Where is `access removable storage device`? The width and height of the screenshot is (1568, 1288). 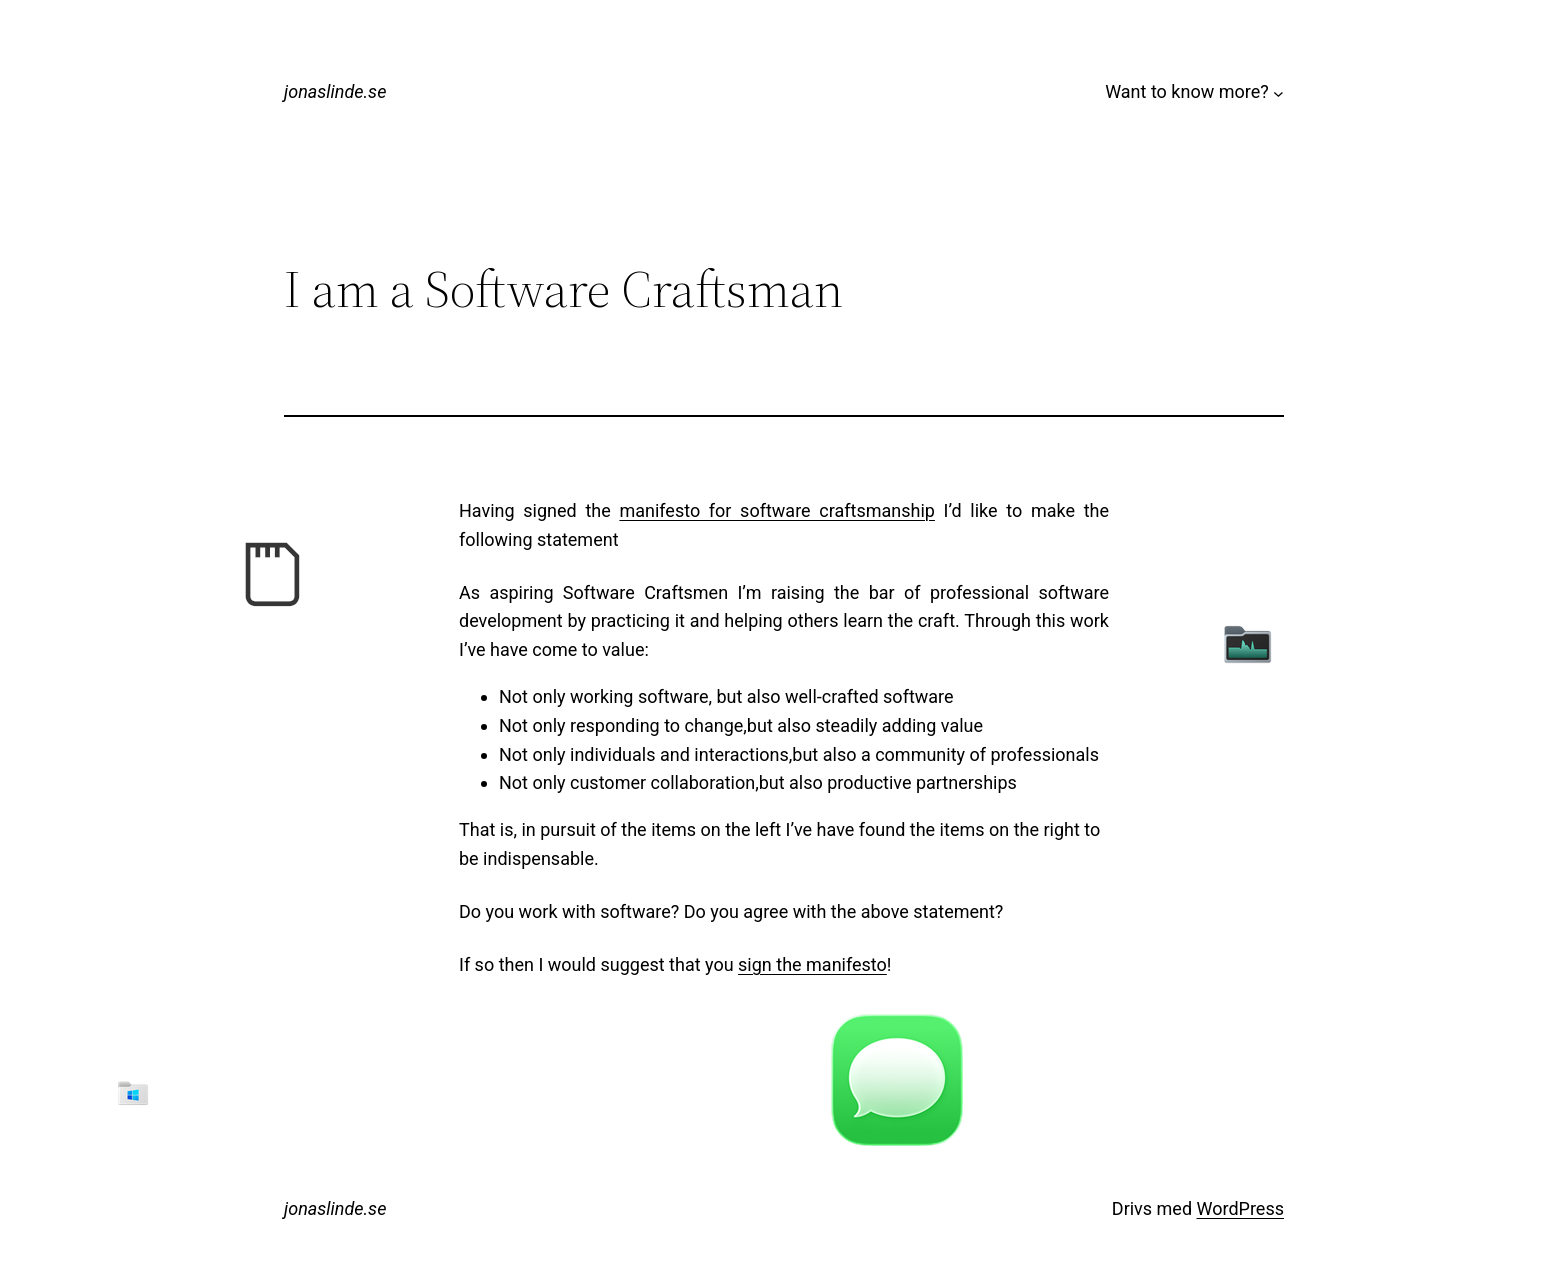 access removable storage device is located at coordinates (270, 572).